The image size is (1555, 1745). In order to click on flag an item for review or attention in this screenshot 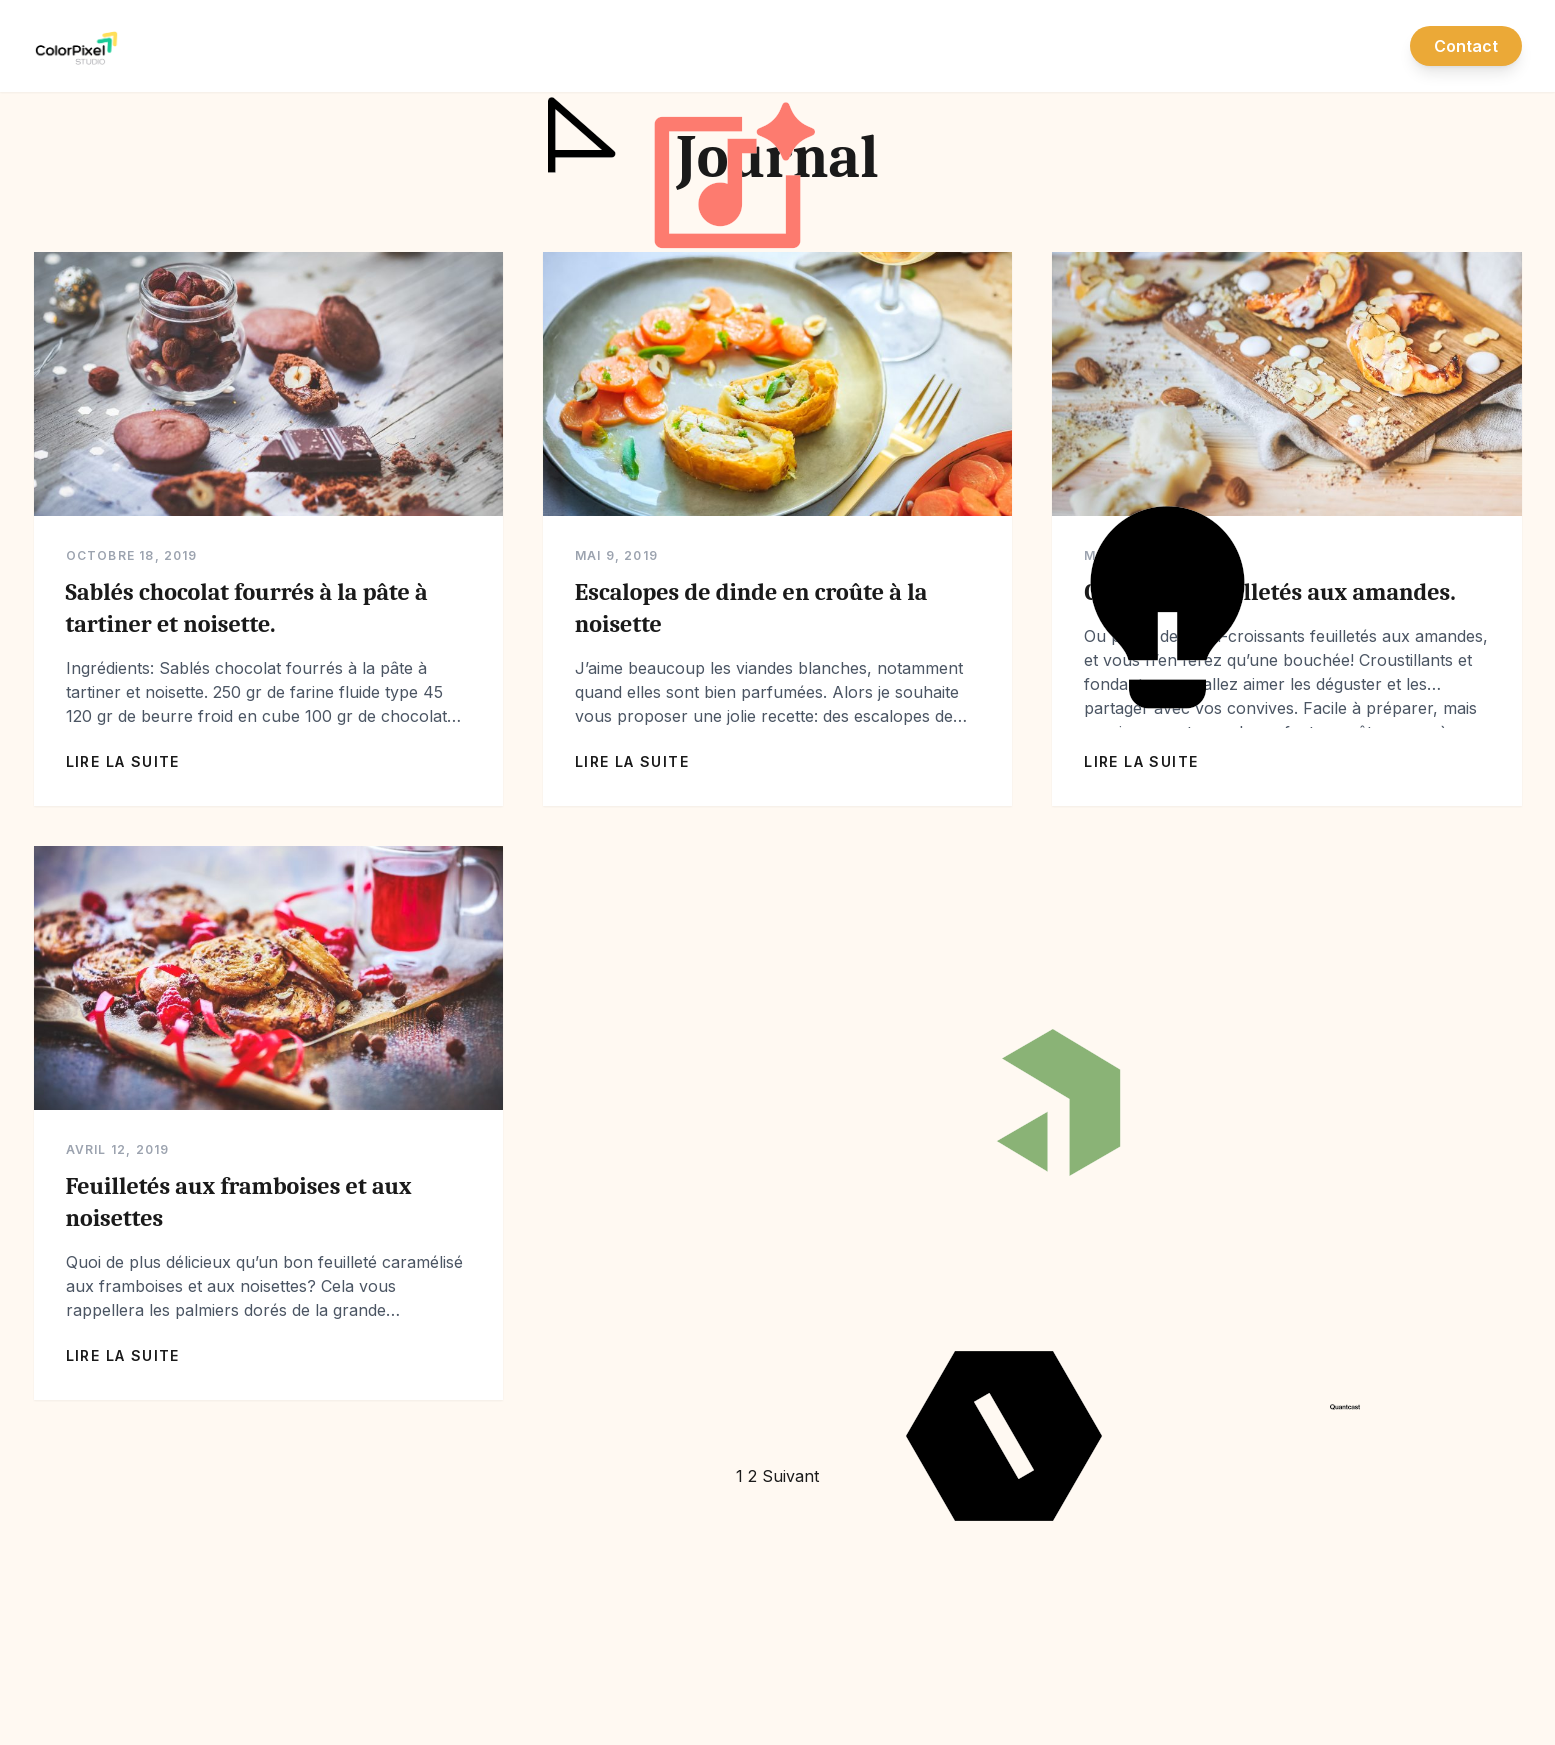, I will do `click(578, 135)`.